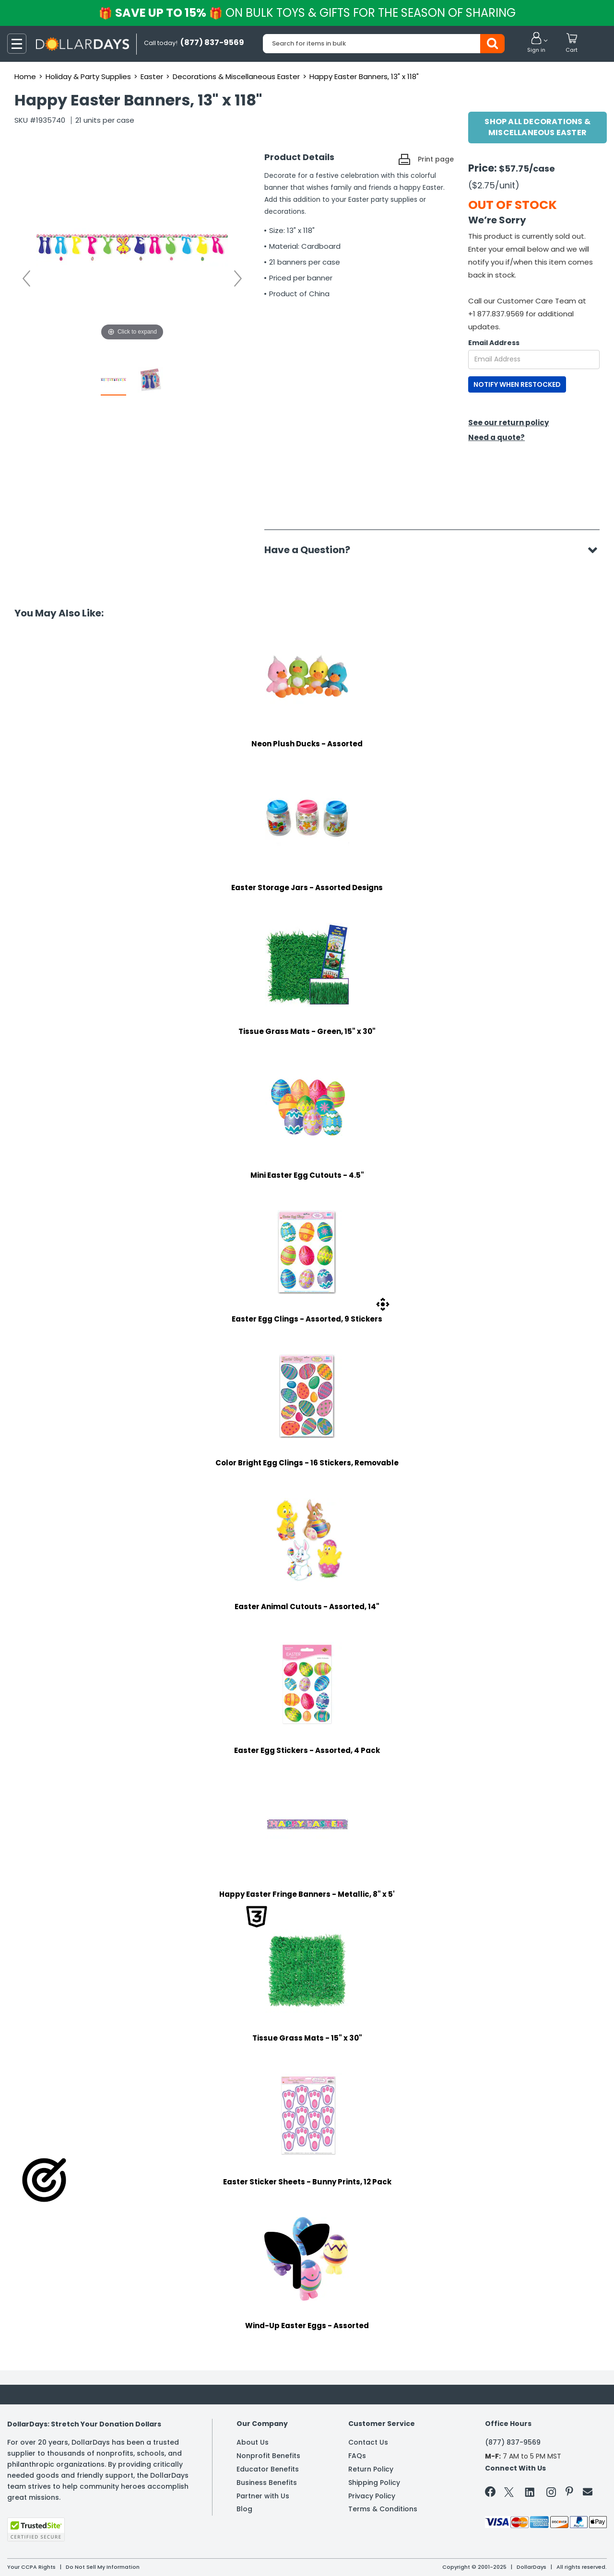  Describe the element at coordinates (383, 1304) in the screenshot. I see `pan or move camera view in all directions` at that location.